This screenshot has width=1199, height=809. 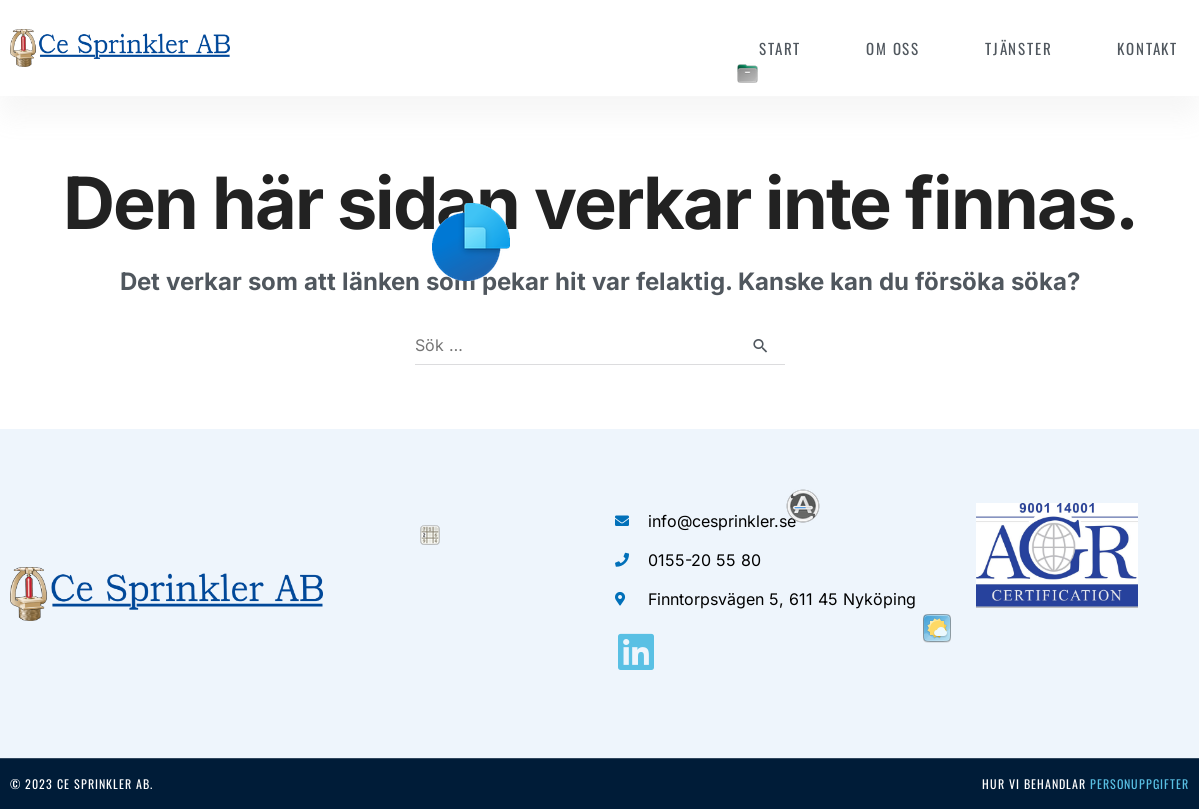 I want to click on open the sales app, so click(x=471, y=242).